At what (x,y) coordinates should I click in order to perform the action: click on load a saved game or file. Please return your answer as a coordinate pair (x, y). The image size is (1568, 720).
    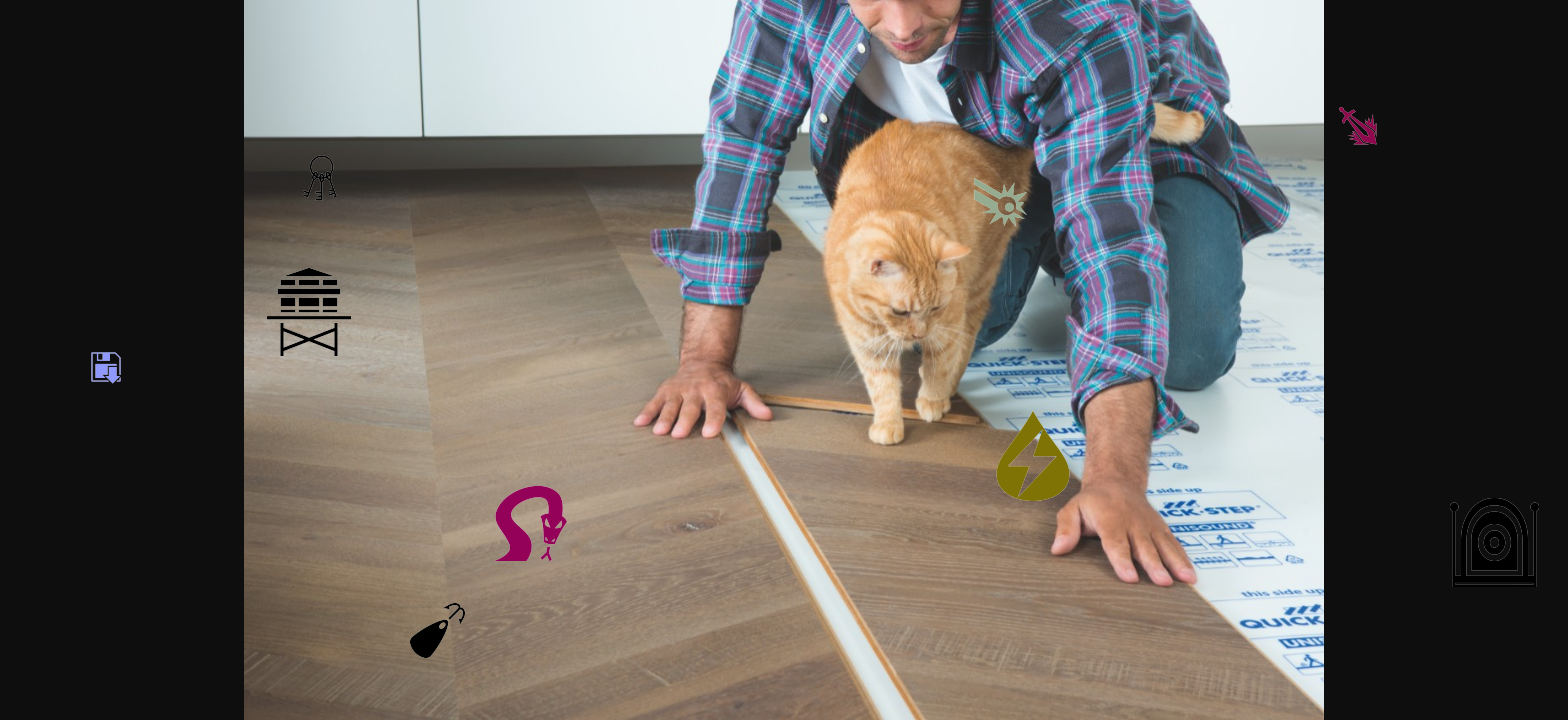
    Looking at the image, I should click on (106, 367).